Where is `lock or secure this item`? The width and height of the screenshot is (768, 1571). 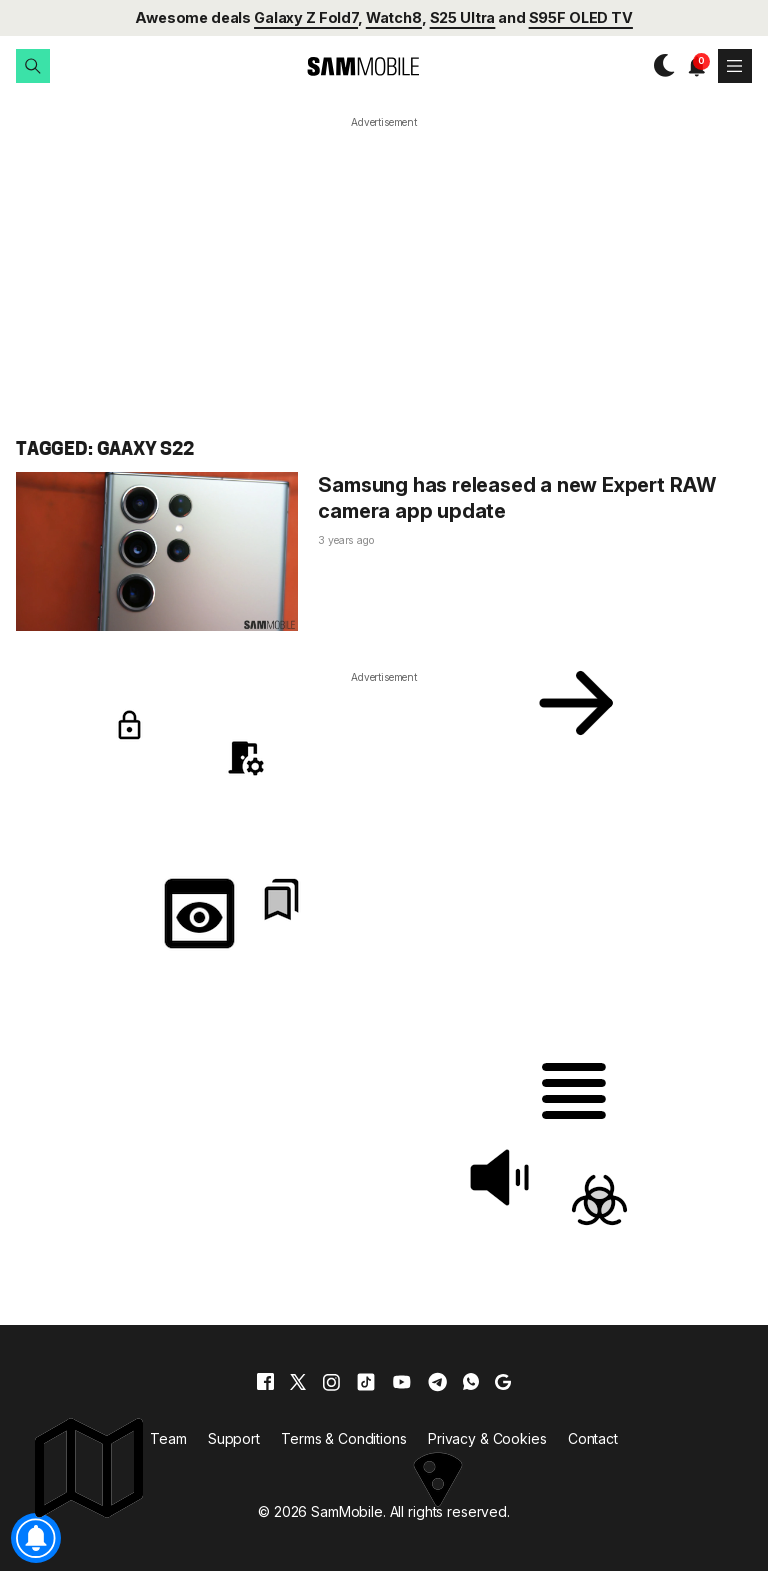
lock or secure this item is located at coordinates (129, 725).